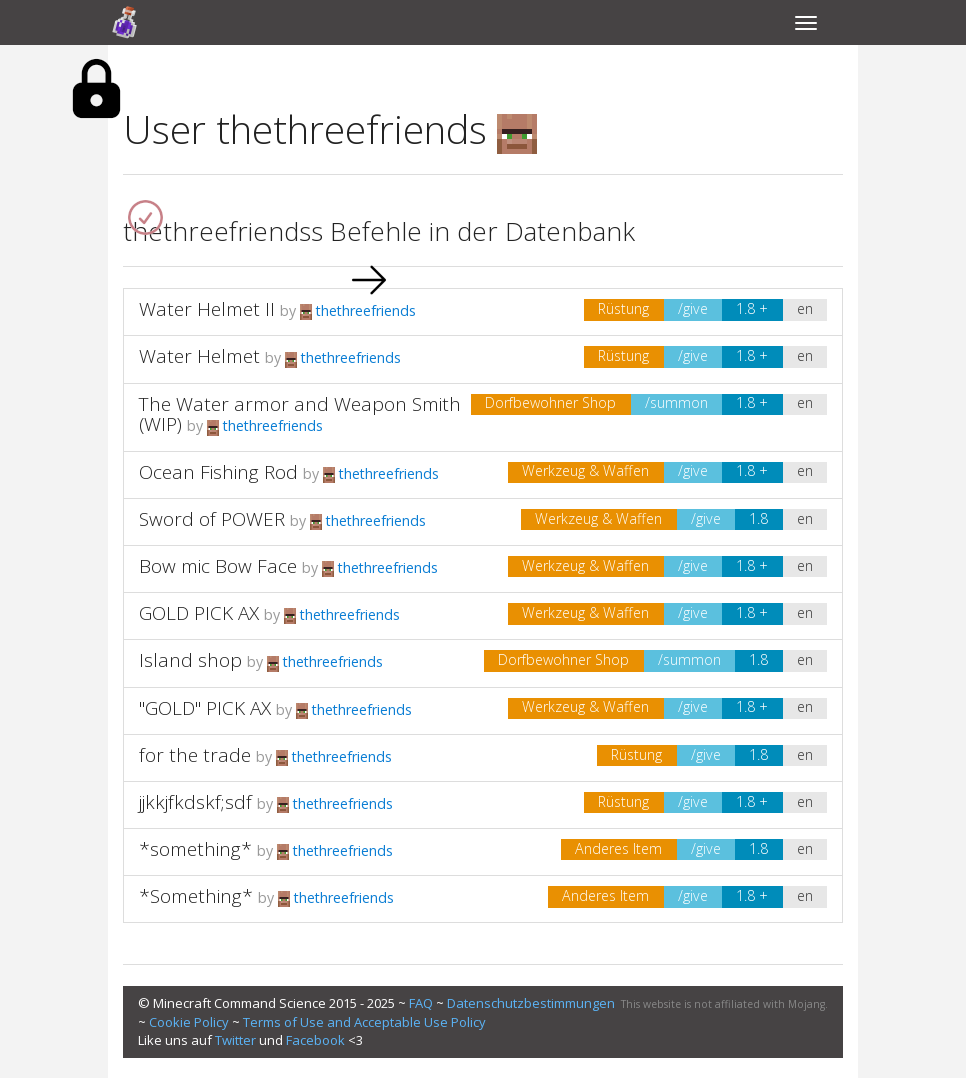 Image resolution: width=966 pixels, height=1078 pixels. I want to click on indicates a locked or secured item, so click(96, 88).